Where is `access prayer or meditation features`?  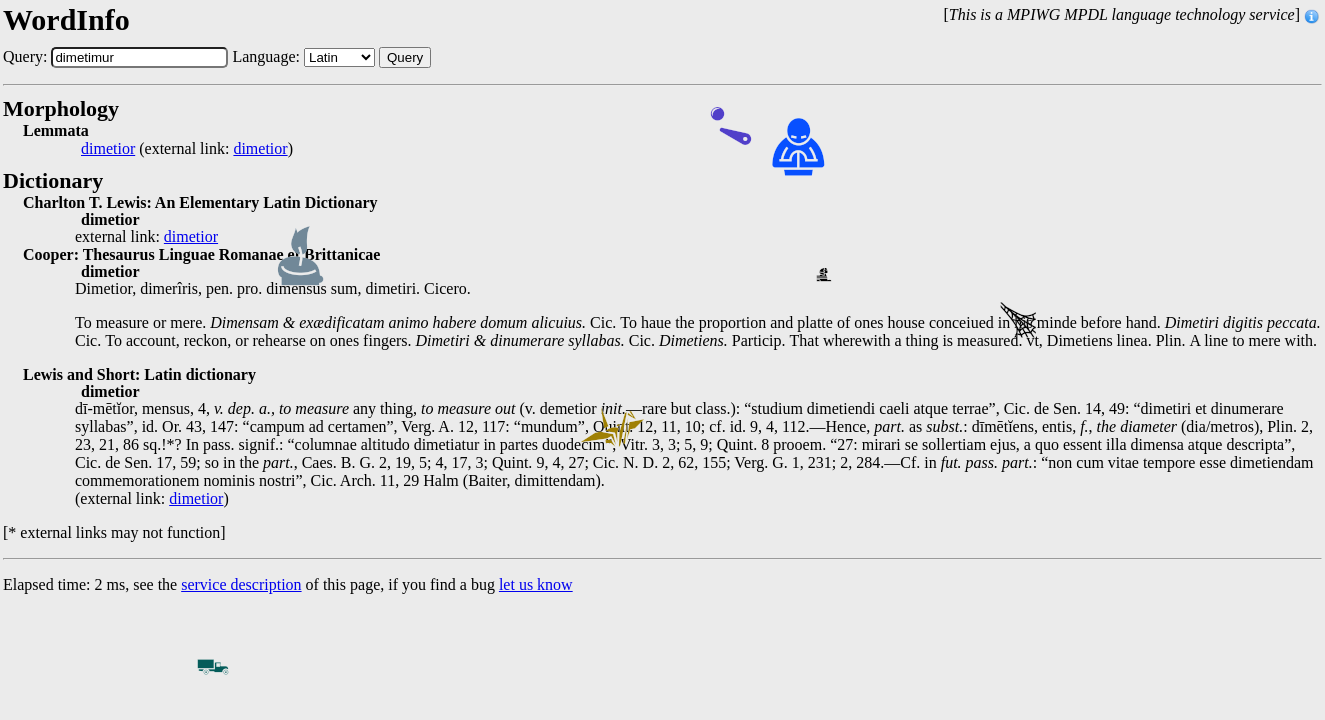 access prayer or meditation features is located at coordinates (798, 147).